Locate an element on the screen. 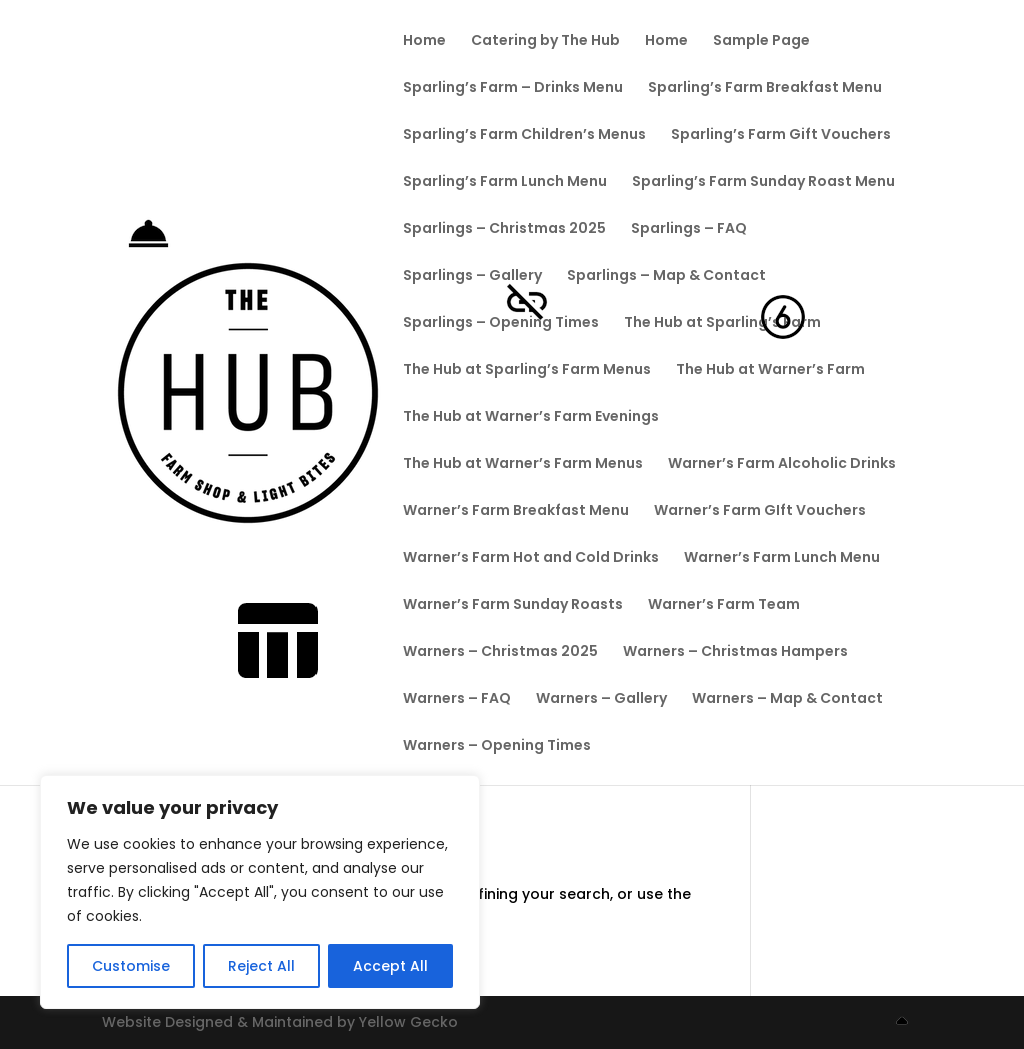 Image resolution: width=1024 pixels, height=1049 pixels. expand content or reveal hidden options is located at coordinates (902, 1021).